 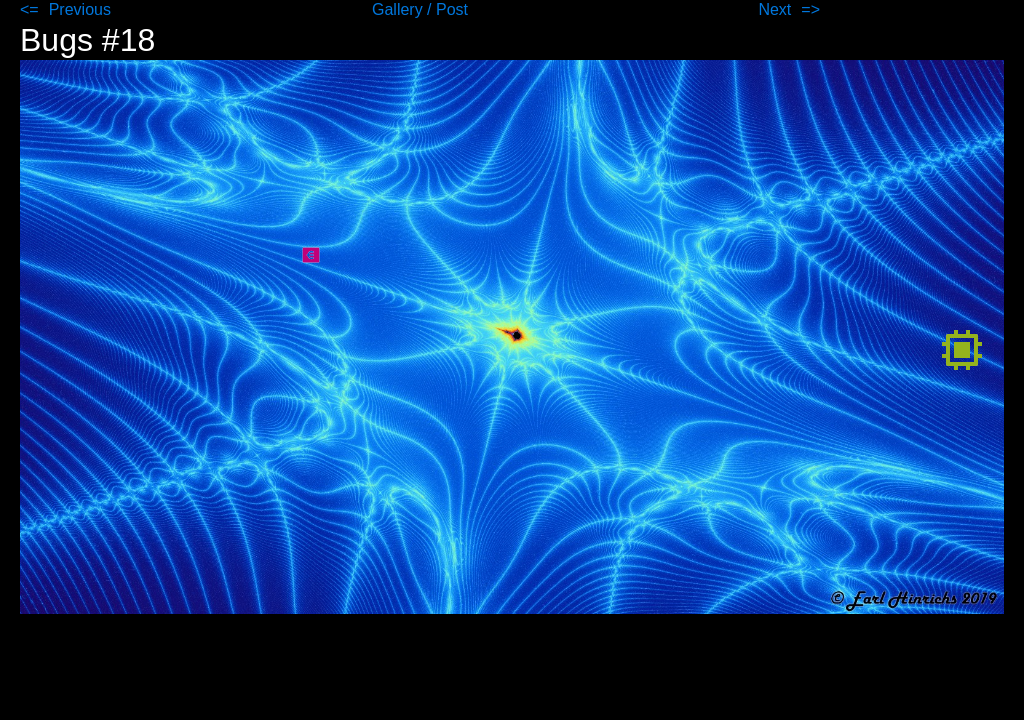 I want to click on view CPU or processor information, so click(x=962, y=350).